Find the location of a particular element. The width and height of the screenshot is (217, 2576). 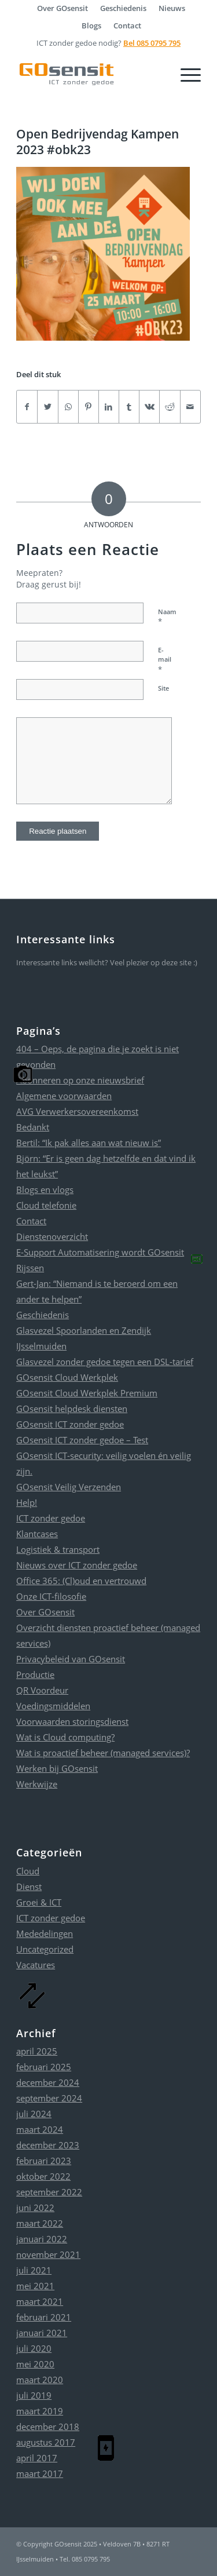

find nearby charging stations is located at coordinates (106, 2448).